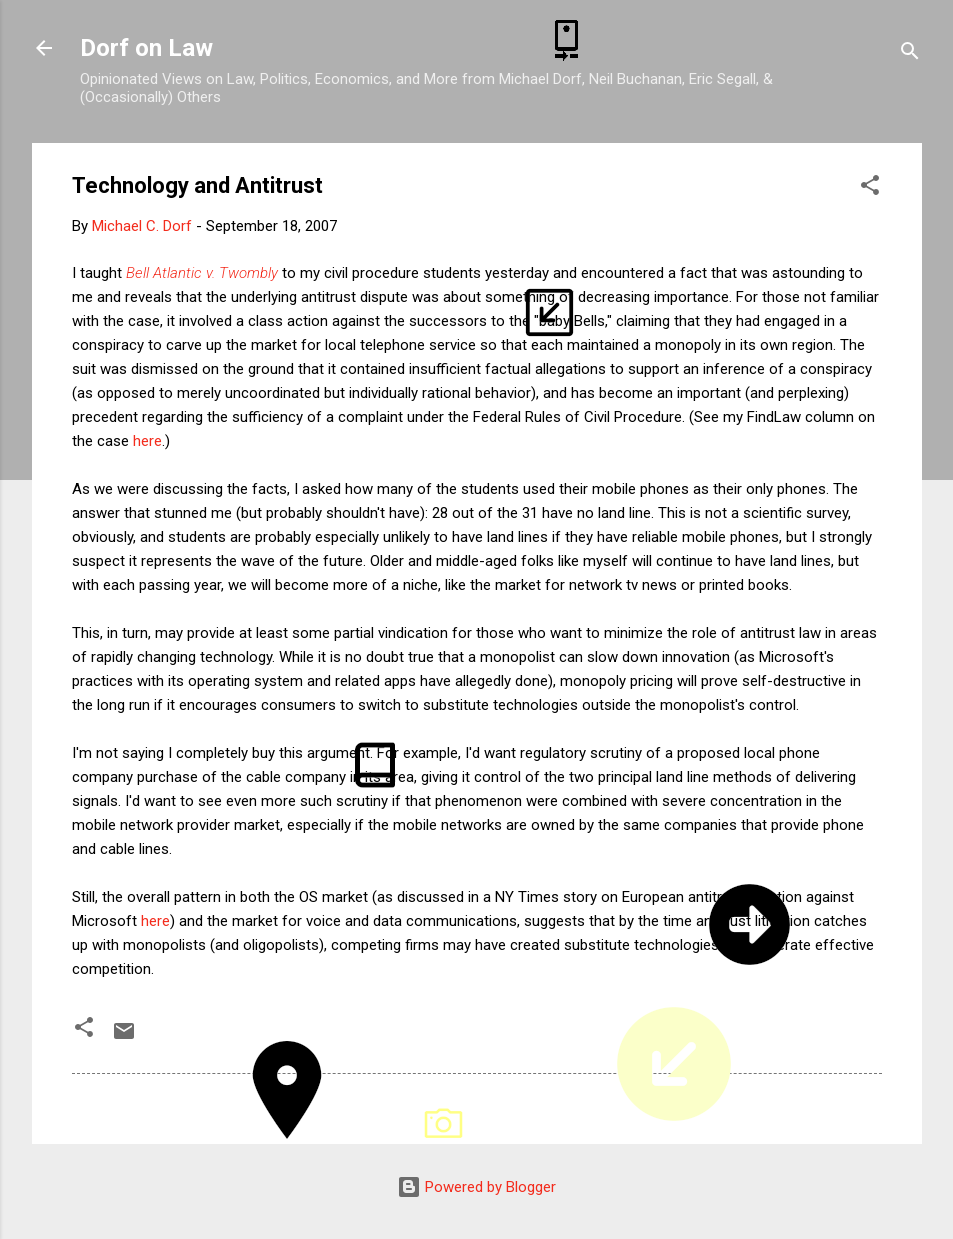 This screenshot has height=1239, width=953. Describe the element at coordinates (549, 312) in the screenshot. I see `move content to bottom-left corner` at that location.